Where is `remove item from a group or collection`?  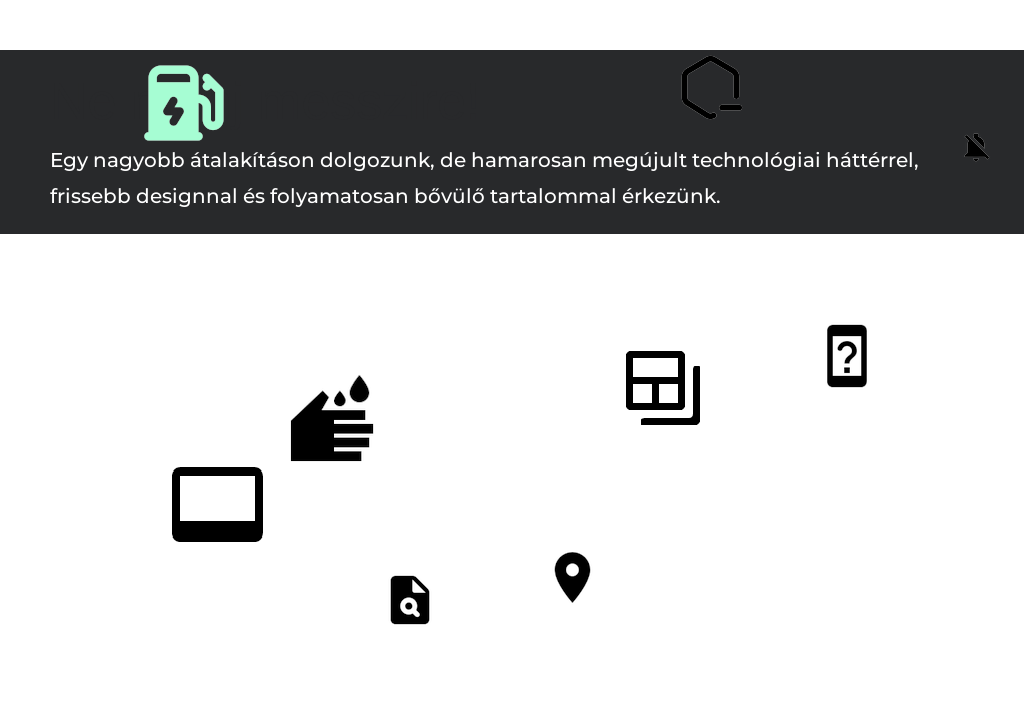
remove item from a group or collection is located at coordinates (710, 87).